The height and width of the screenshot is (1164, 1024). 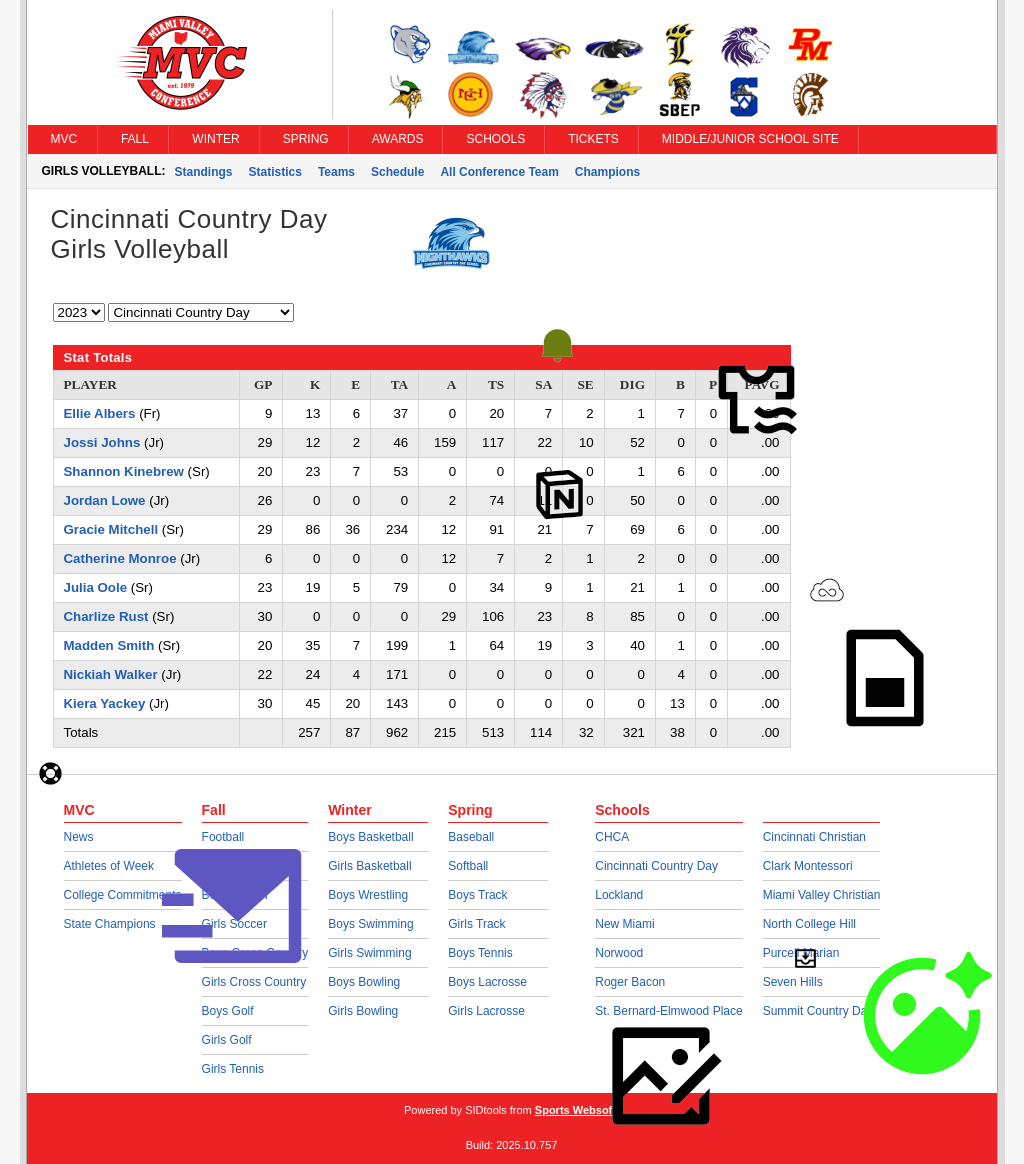 What do you see at coordinates (922, 1016) in the screenshot?
I see `generate ai-enhanced image` at bounding box center [922, 1016].